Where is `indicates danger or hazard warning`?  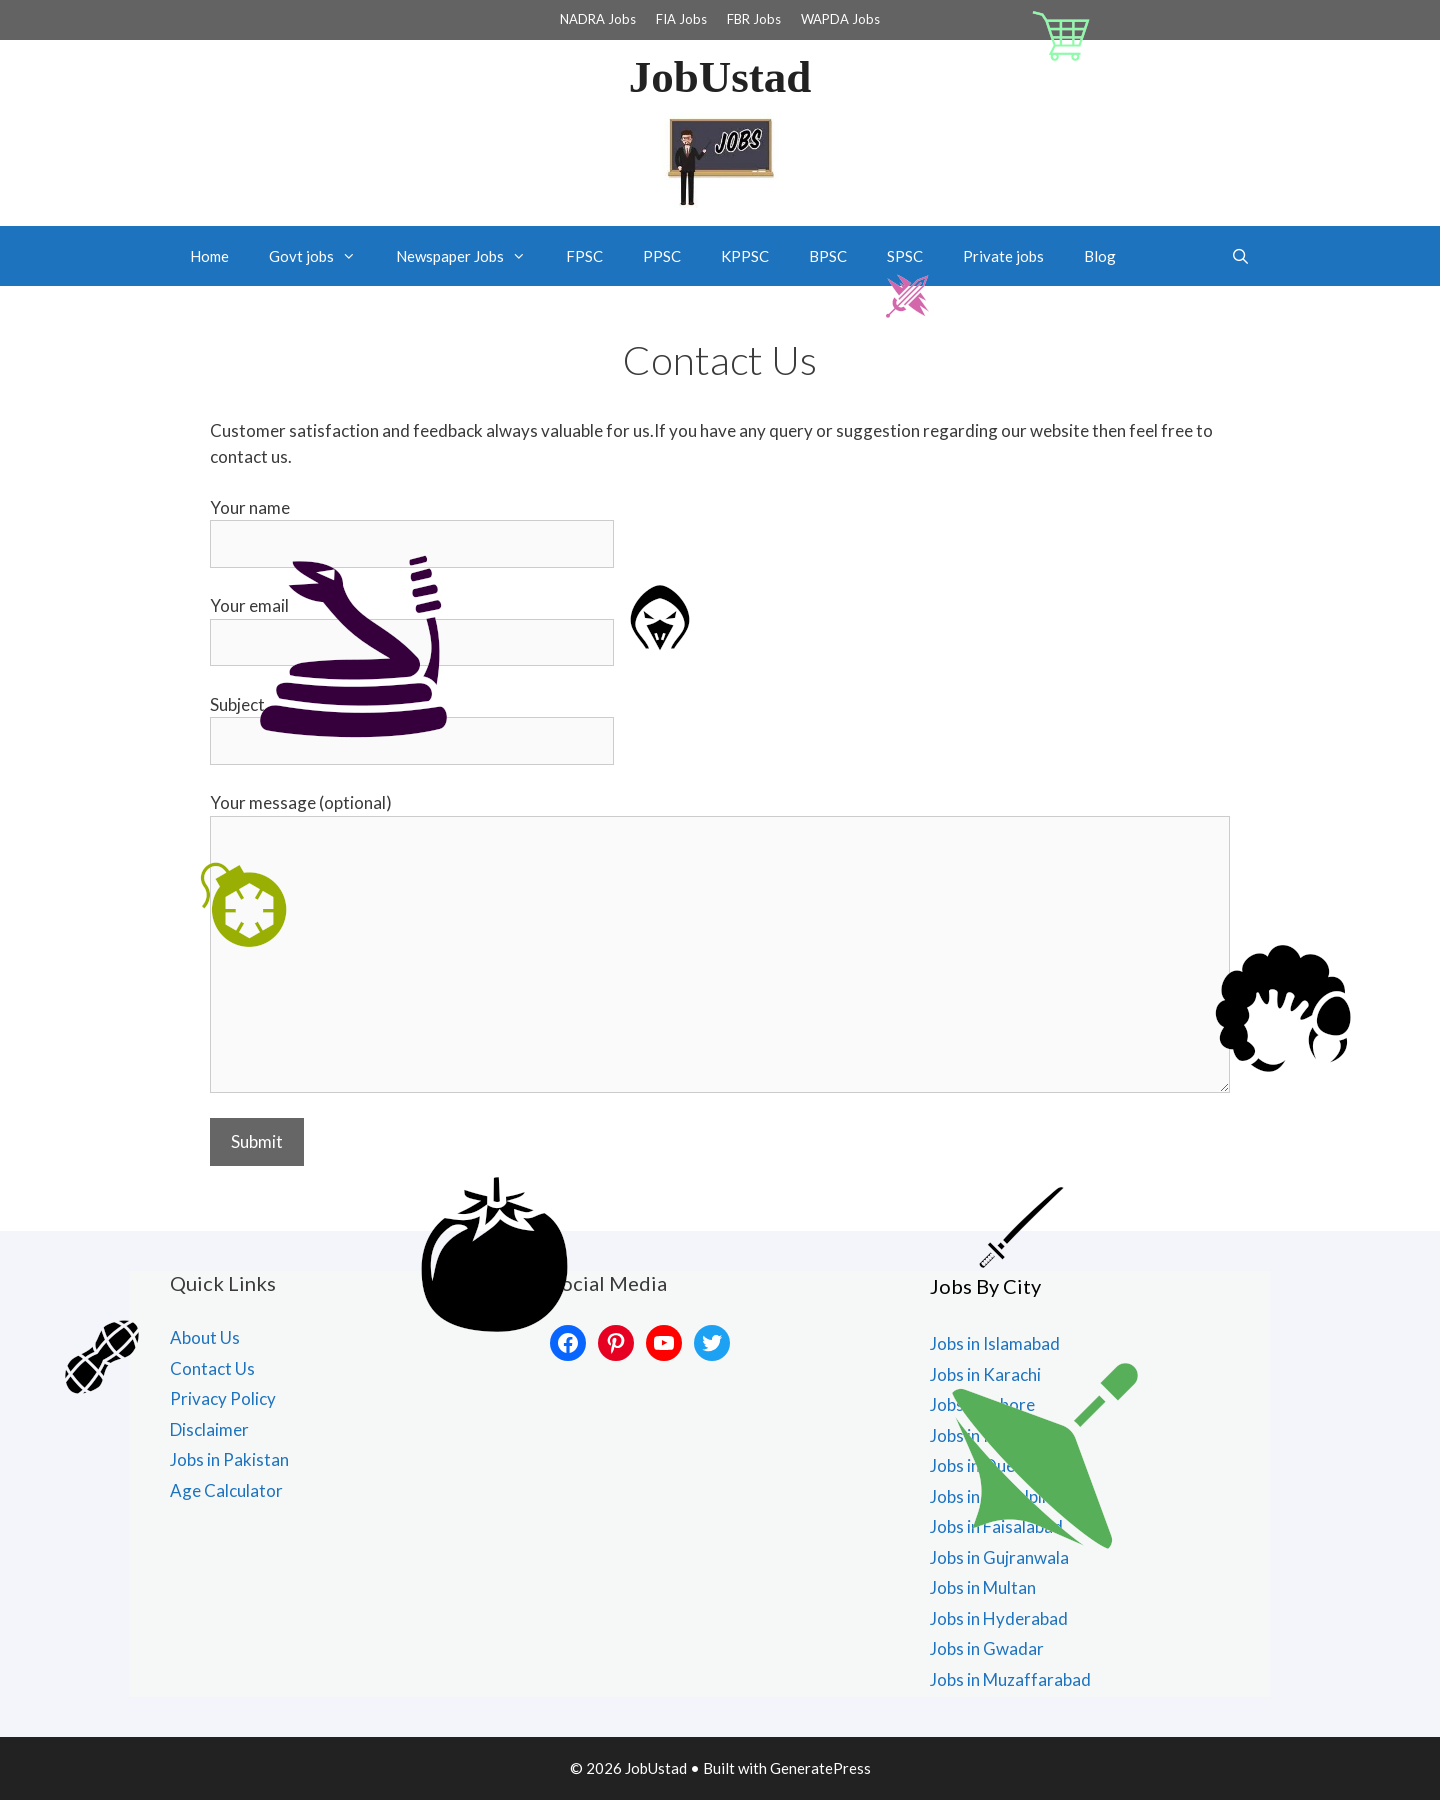
indicates danger or hazard warning is located at coordinates (353, 646).